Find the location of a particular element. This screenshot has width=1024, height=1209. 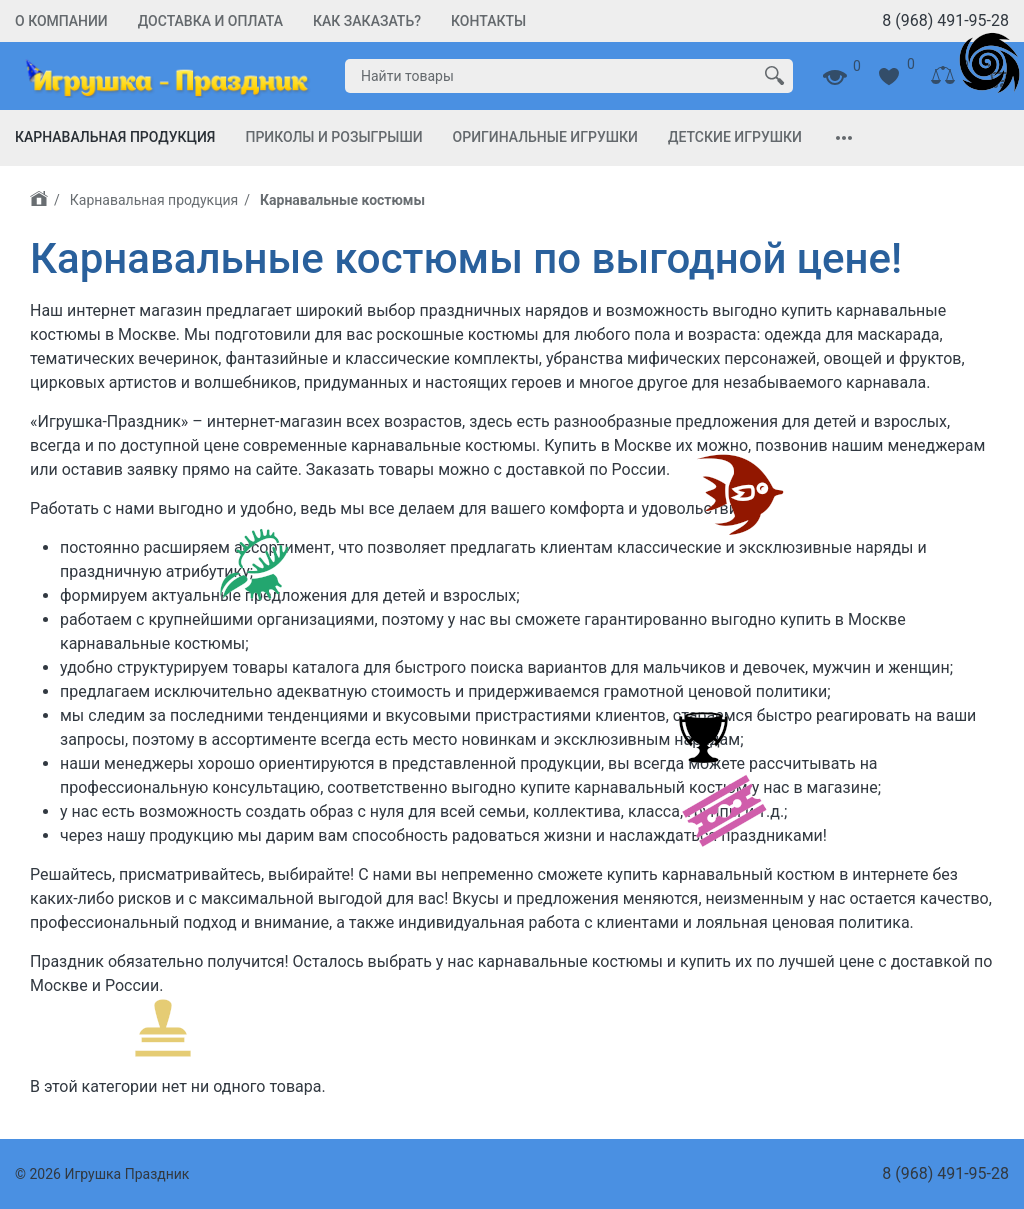

apply a stamp or seal to a document is located at coordinates (163, 1028).